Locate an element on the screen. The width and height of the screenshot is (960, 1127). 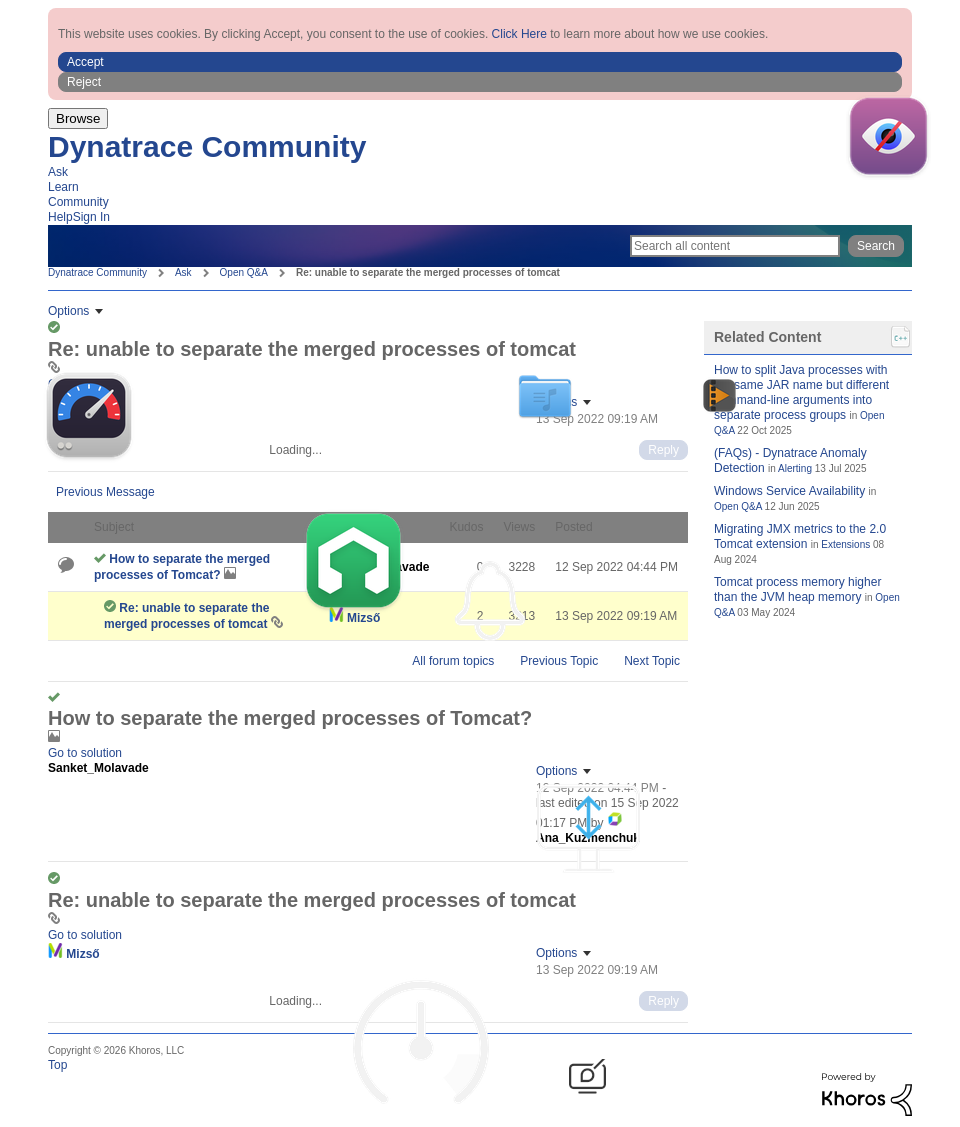
open system resource monitor is located at coordinates (89, 415).